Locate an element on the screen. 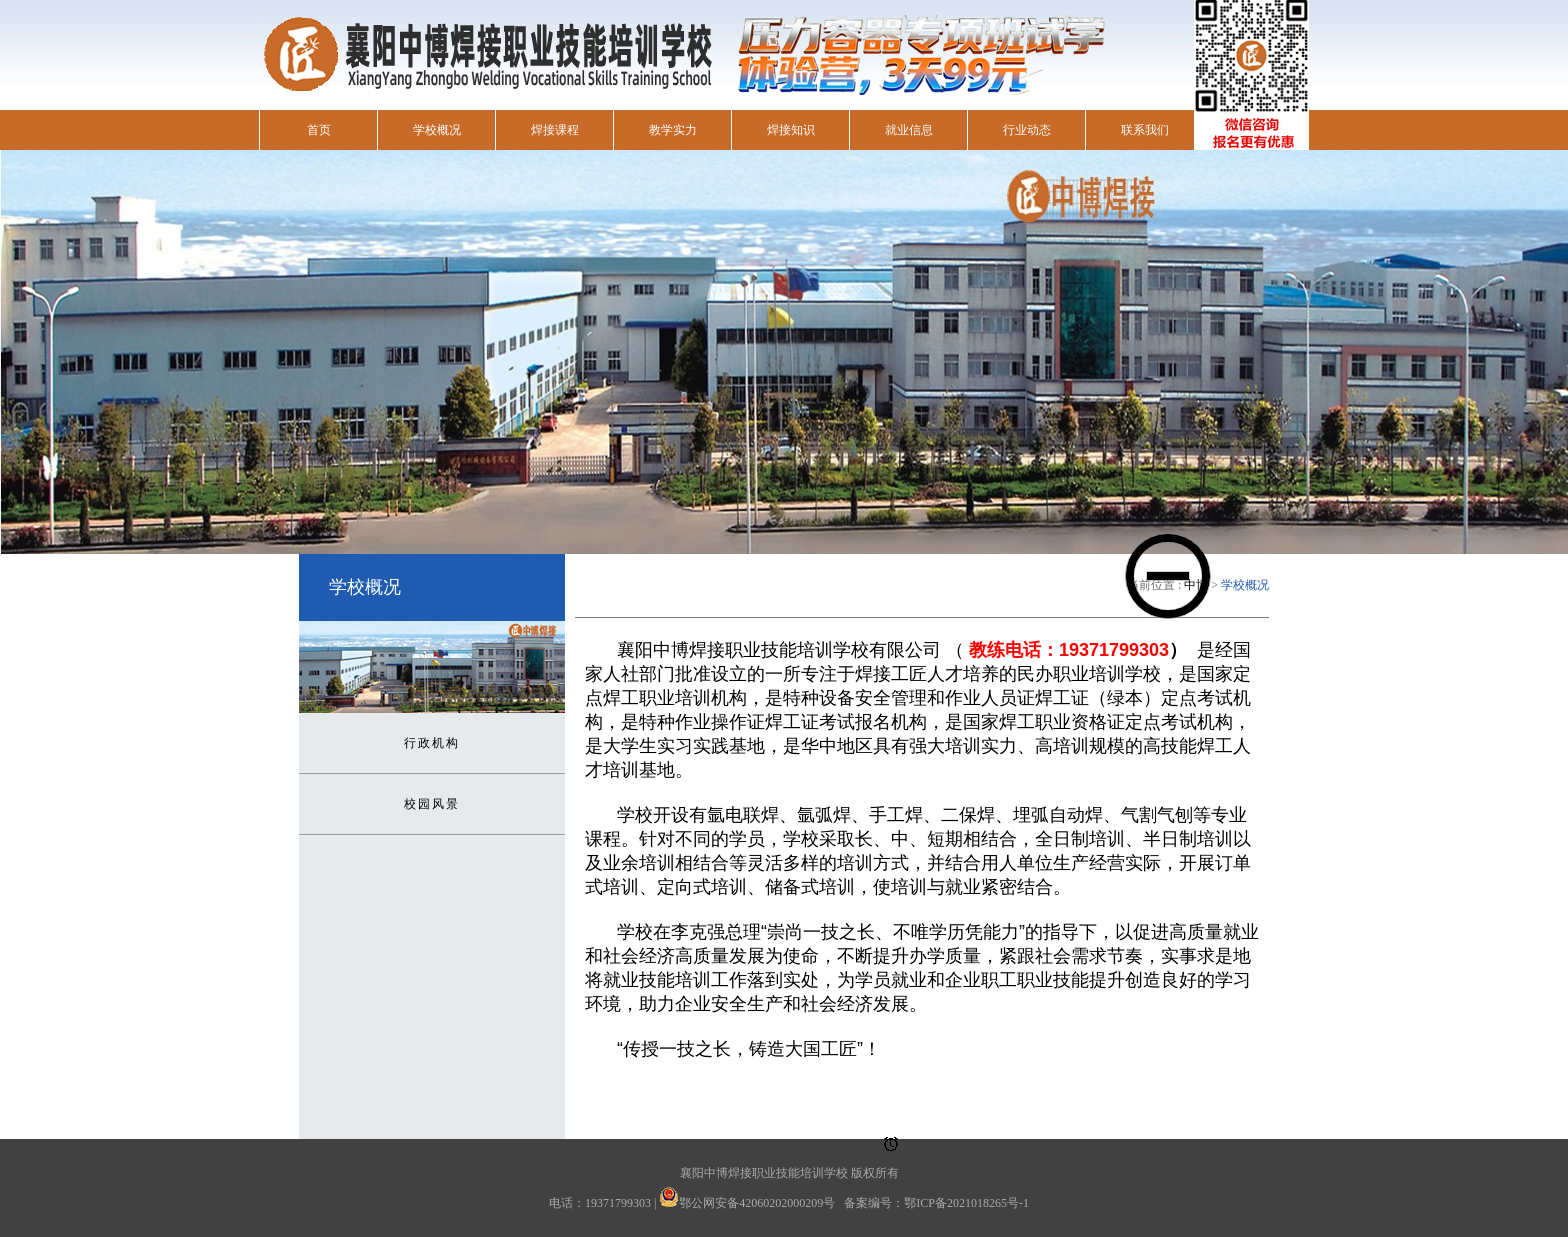 The image size is (1568, 1237). set or manage alarms is located at coordinates (891, 1144).